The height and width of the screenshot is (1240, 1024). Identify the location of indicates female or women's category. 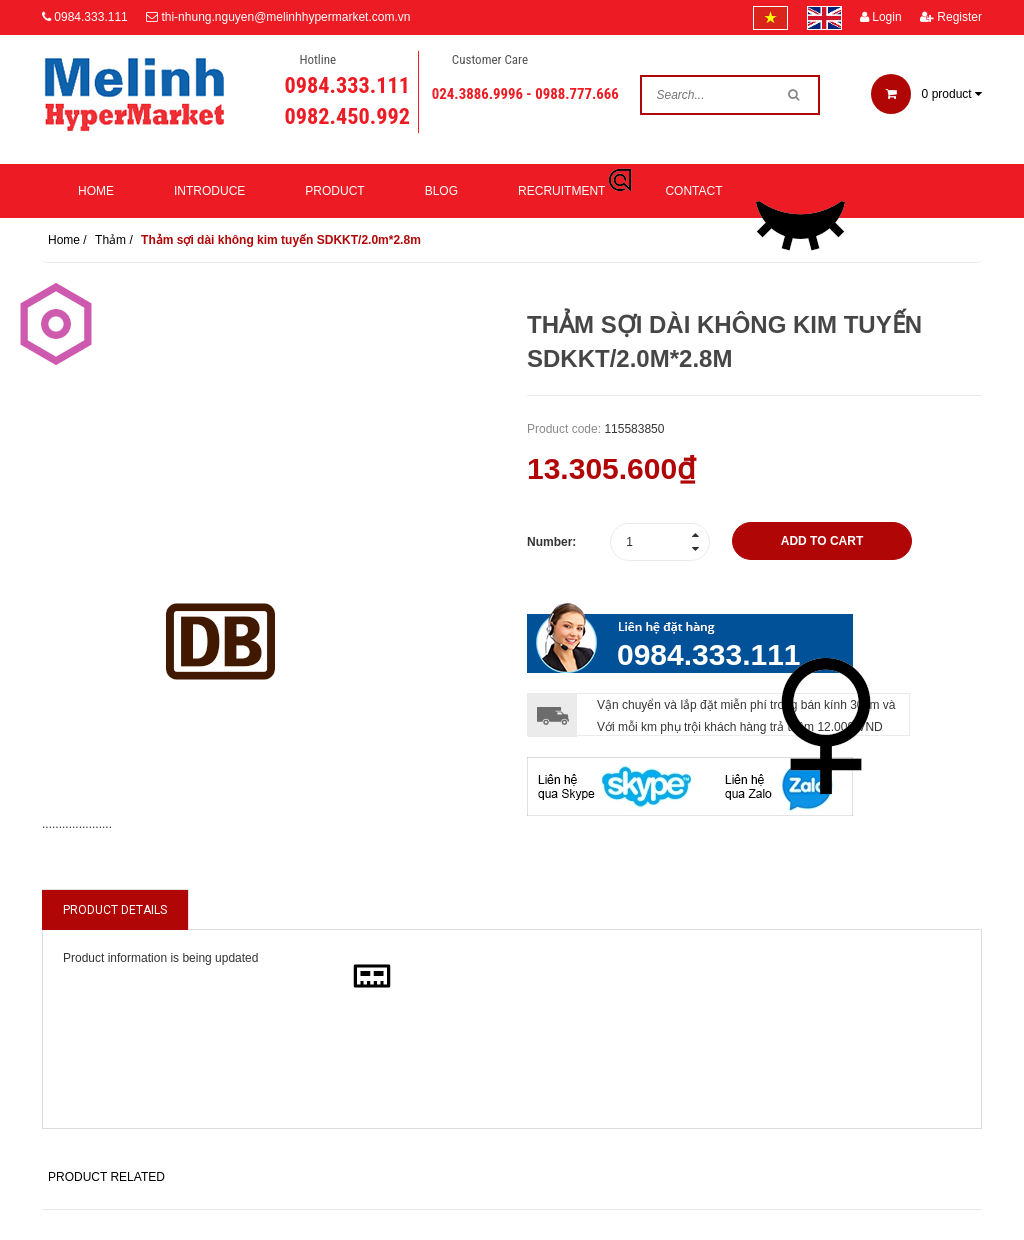
(826, 723).